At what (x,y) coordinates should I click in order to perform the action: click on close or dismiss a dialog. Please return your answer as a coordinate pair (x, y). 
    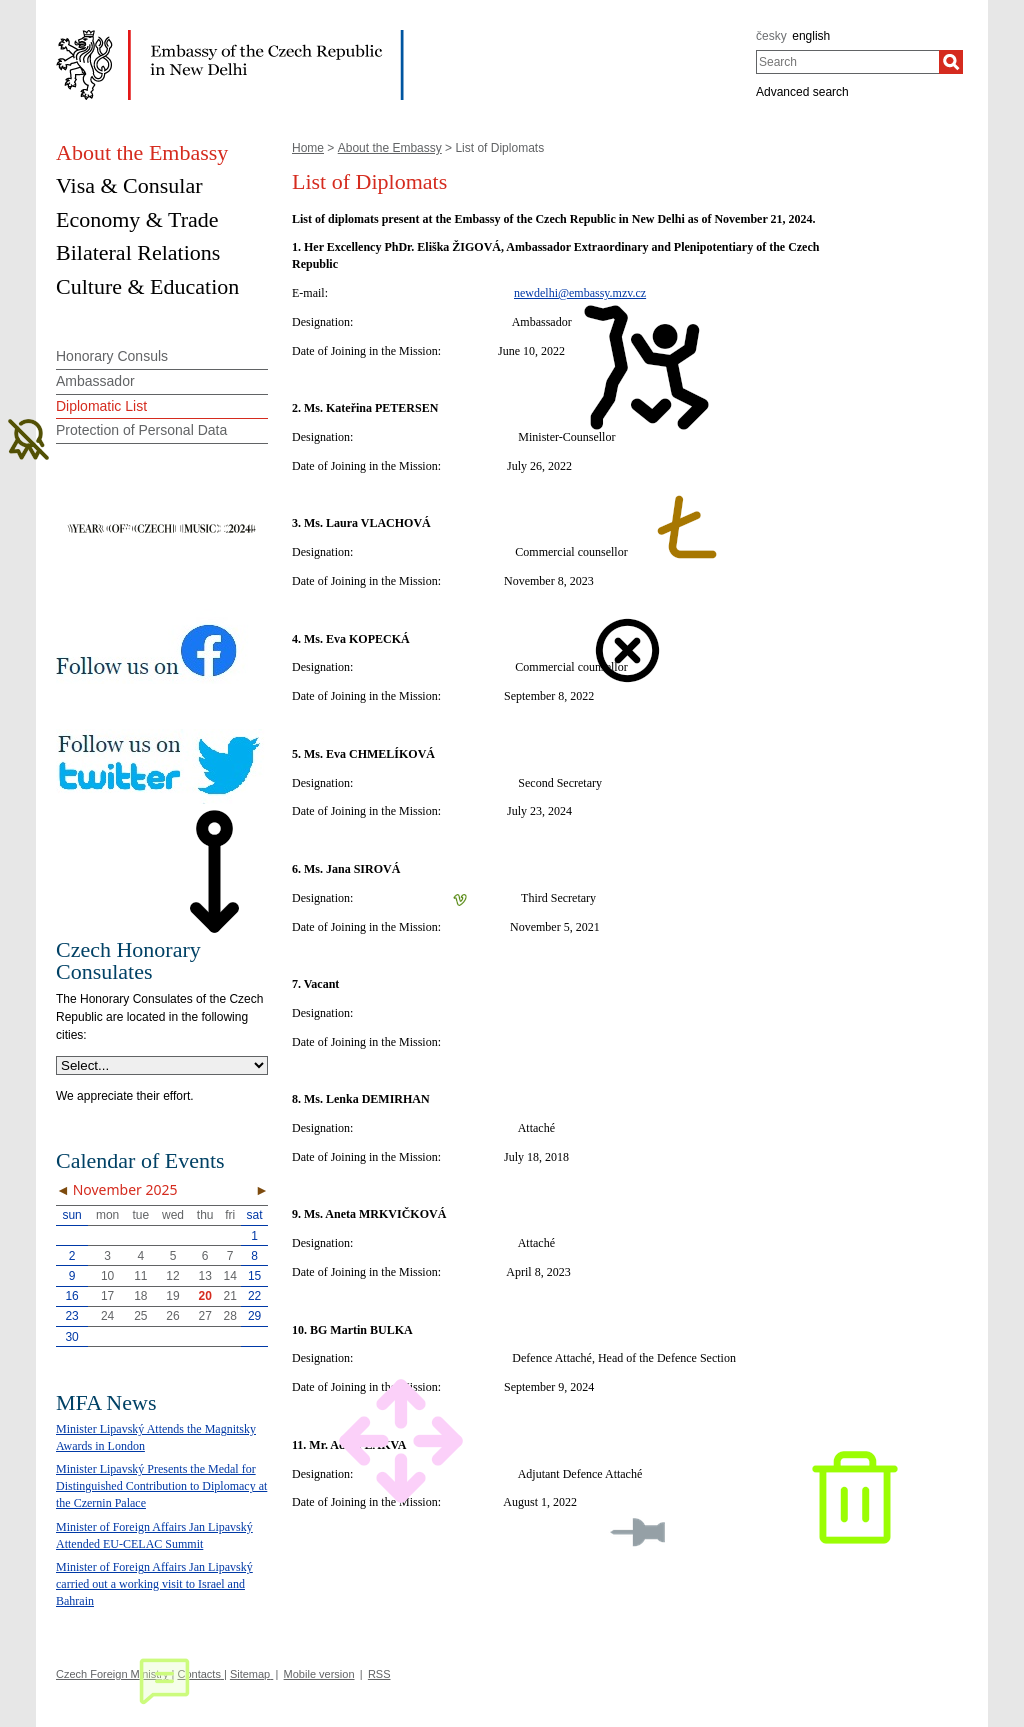
    Looking at the image, I should click on (627, 650).